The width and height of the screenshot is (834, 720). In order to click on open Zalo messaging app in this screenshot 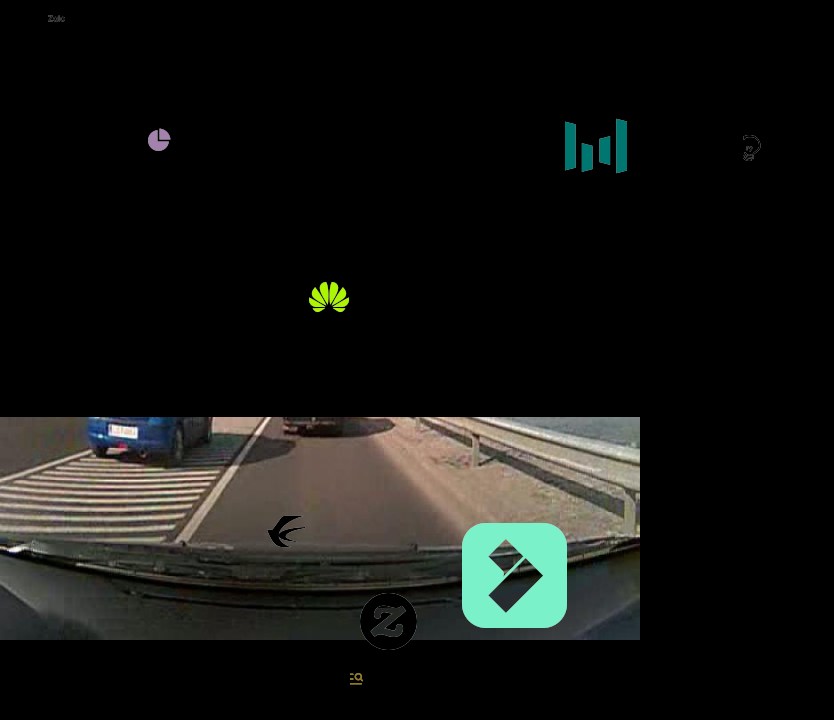, I will do `click(56, 18)`.